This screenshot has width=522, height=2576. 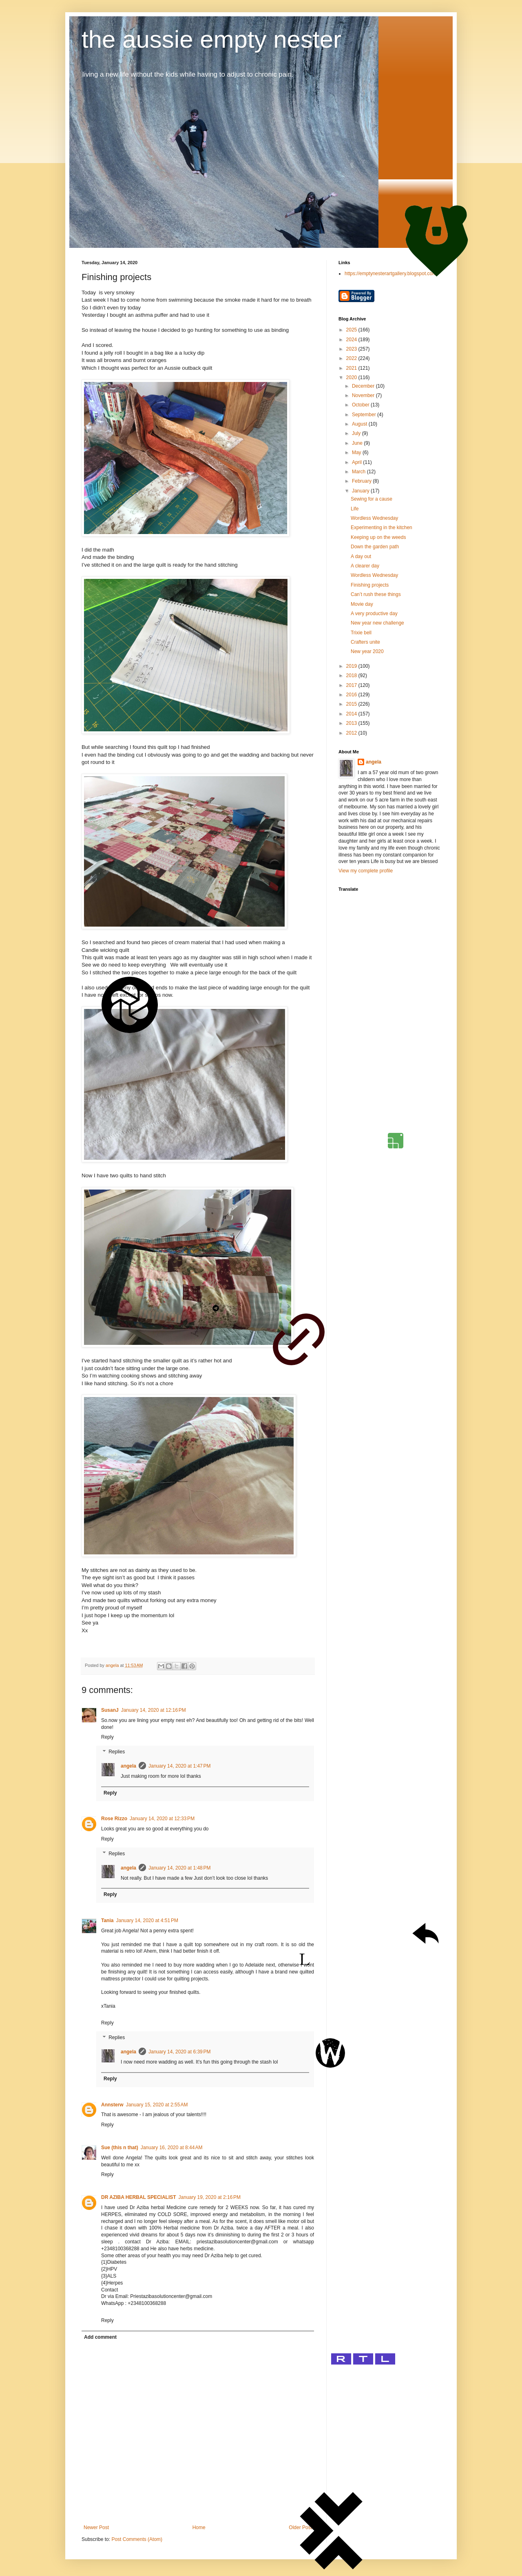 I want to click on tricentis company logo, so click(x=331, y=2531).